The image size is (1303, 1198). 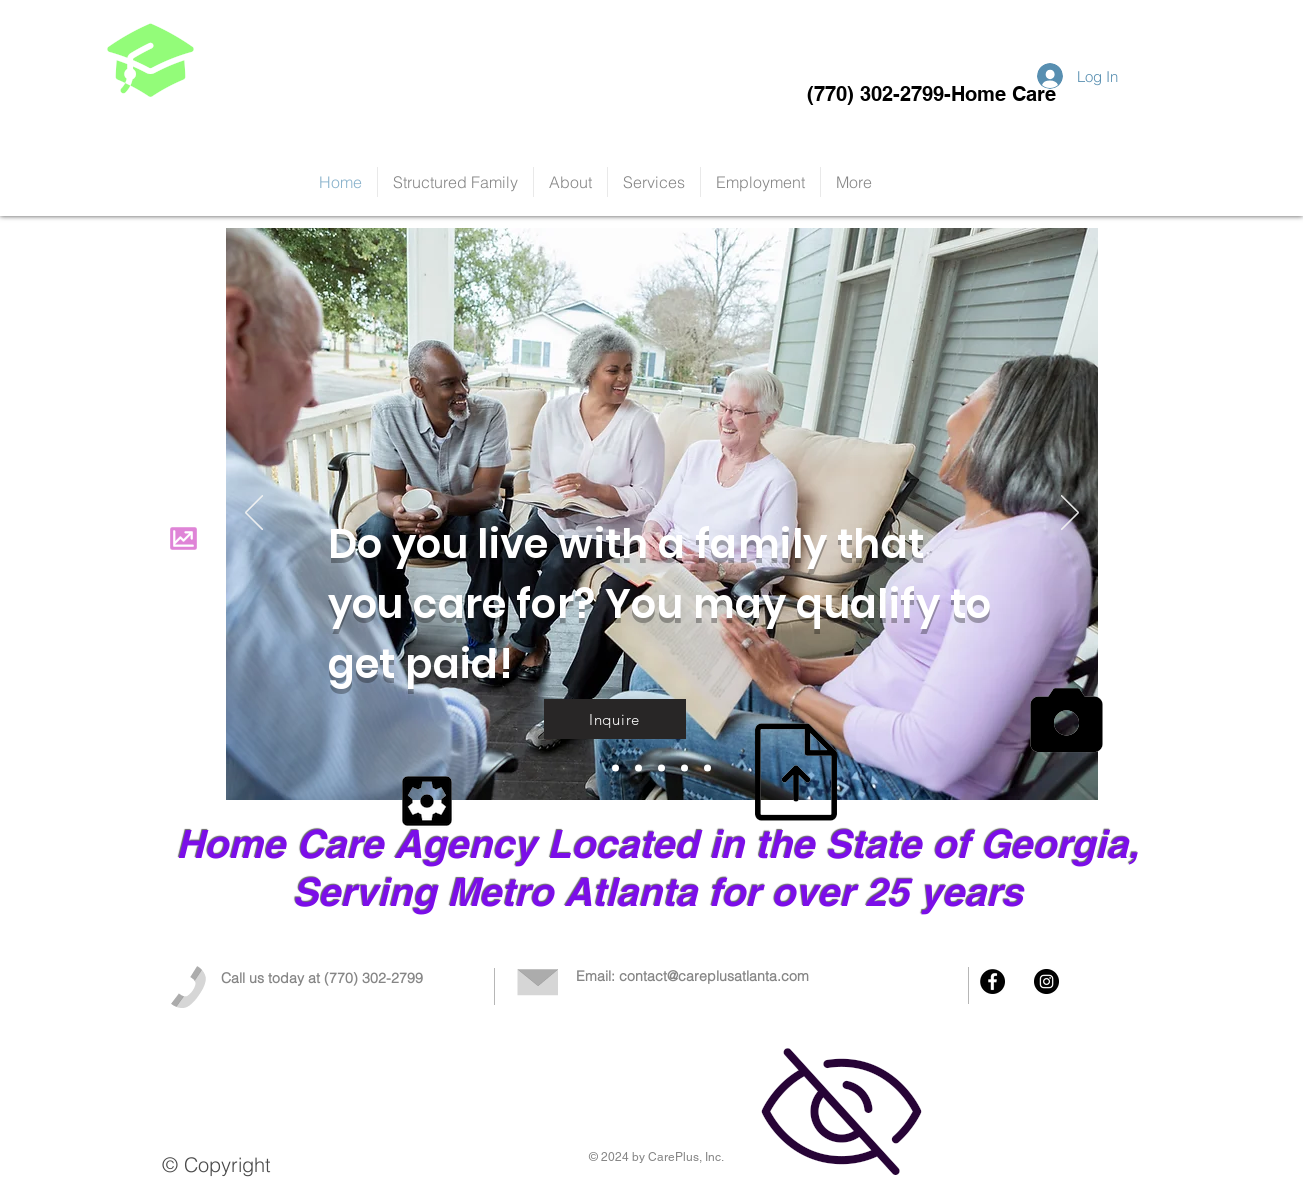 What do you see at coordinates (150, 59) in the screenshot?
I see `access education or learning features` at bounding box center [150, 59].